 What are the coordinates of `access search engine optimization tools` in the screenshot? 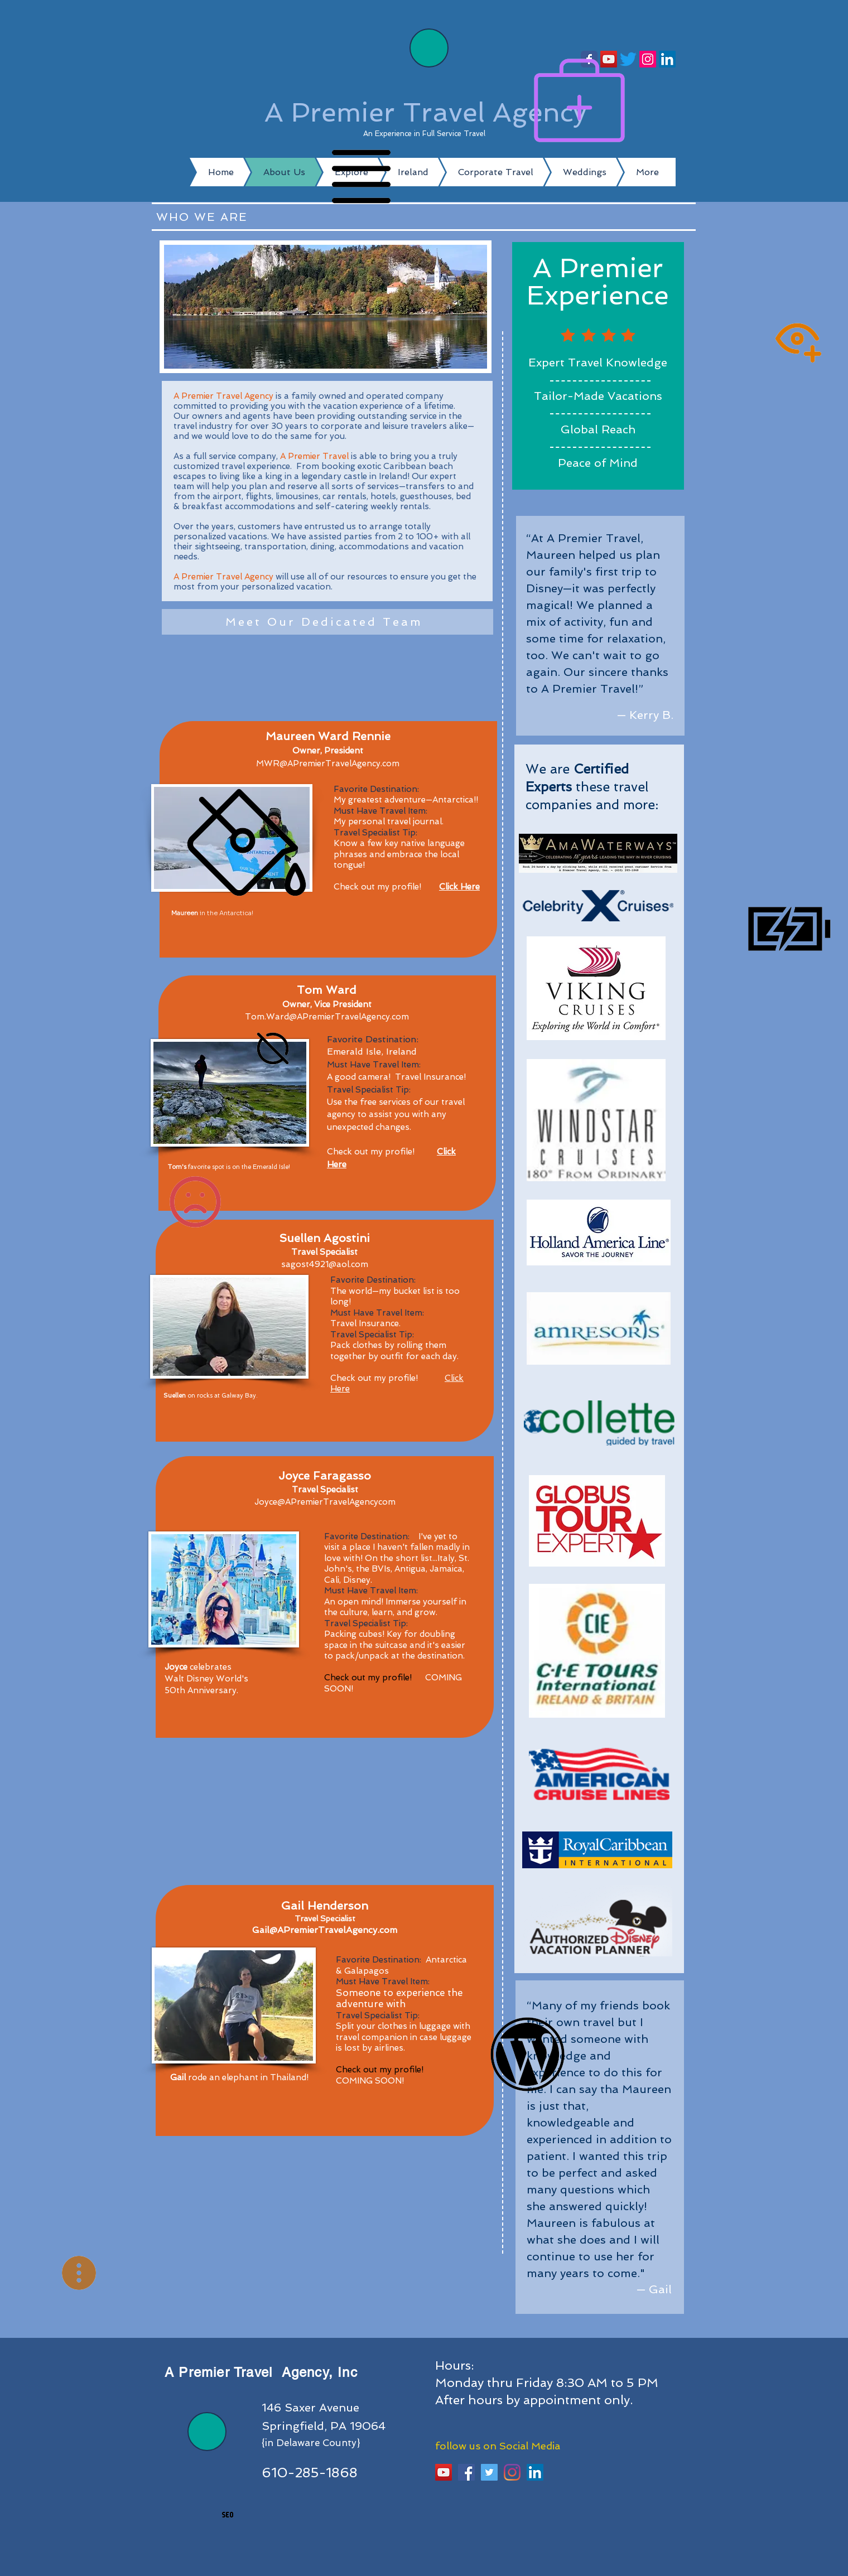 It's located at (228, 2515).